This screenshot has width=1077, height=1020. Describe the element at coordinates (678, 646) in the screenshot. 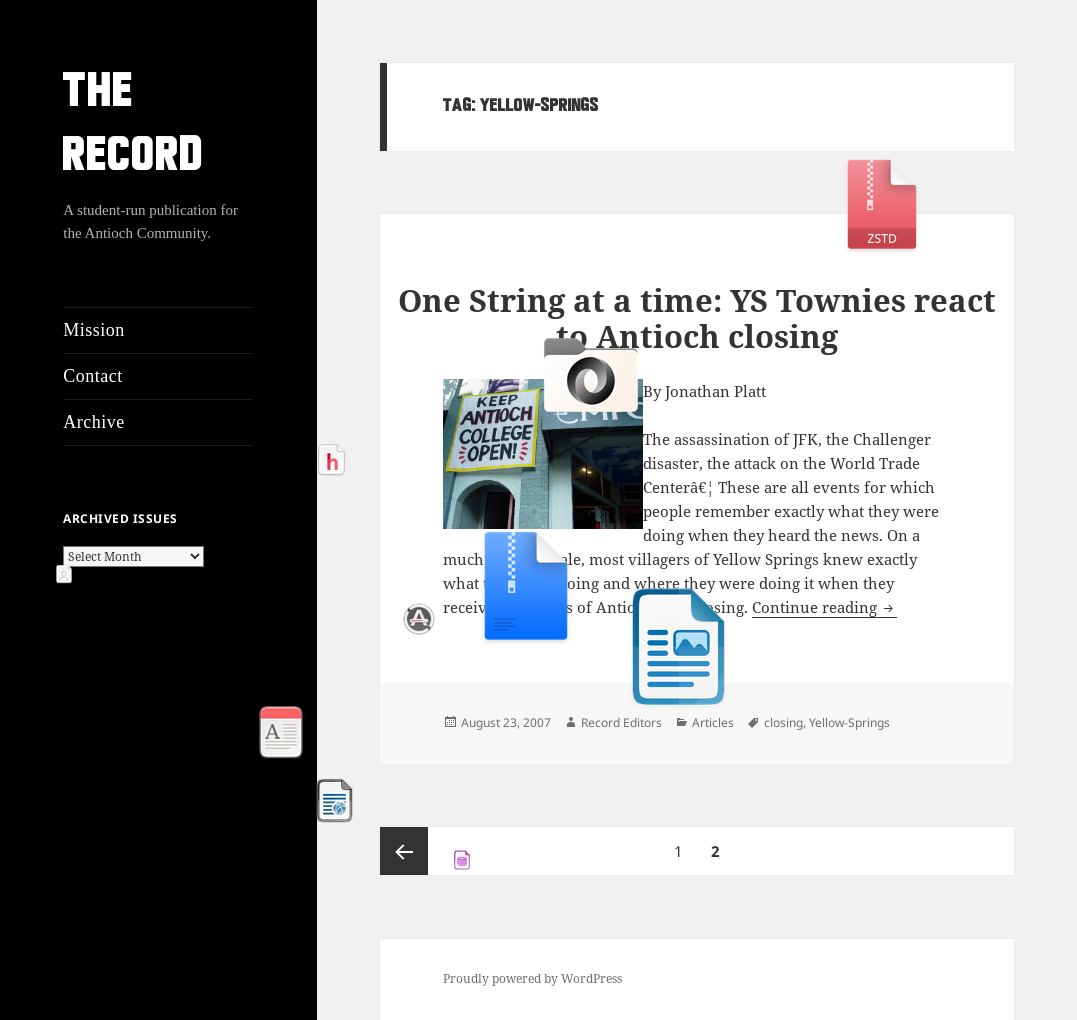

I see `libreoffice writer document template file` at that location.